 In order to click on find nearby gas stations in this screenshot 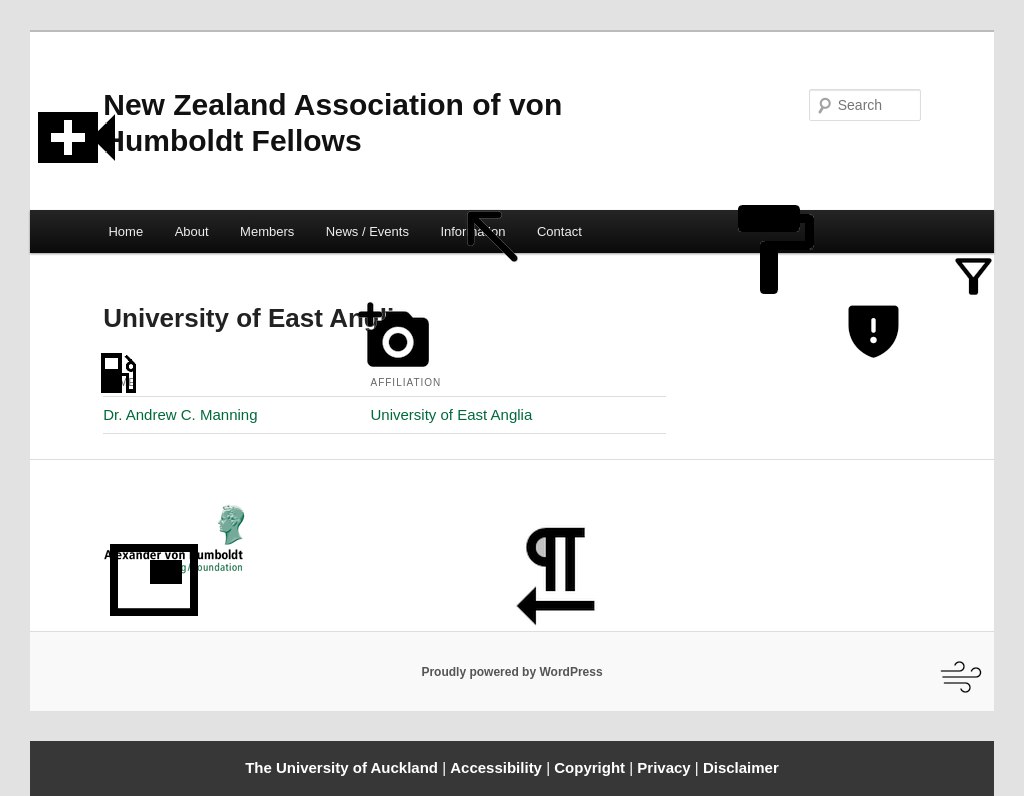, I will do `click(118, 373)`.